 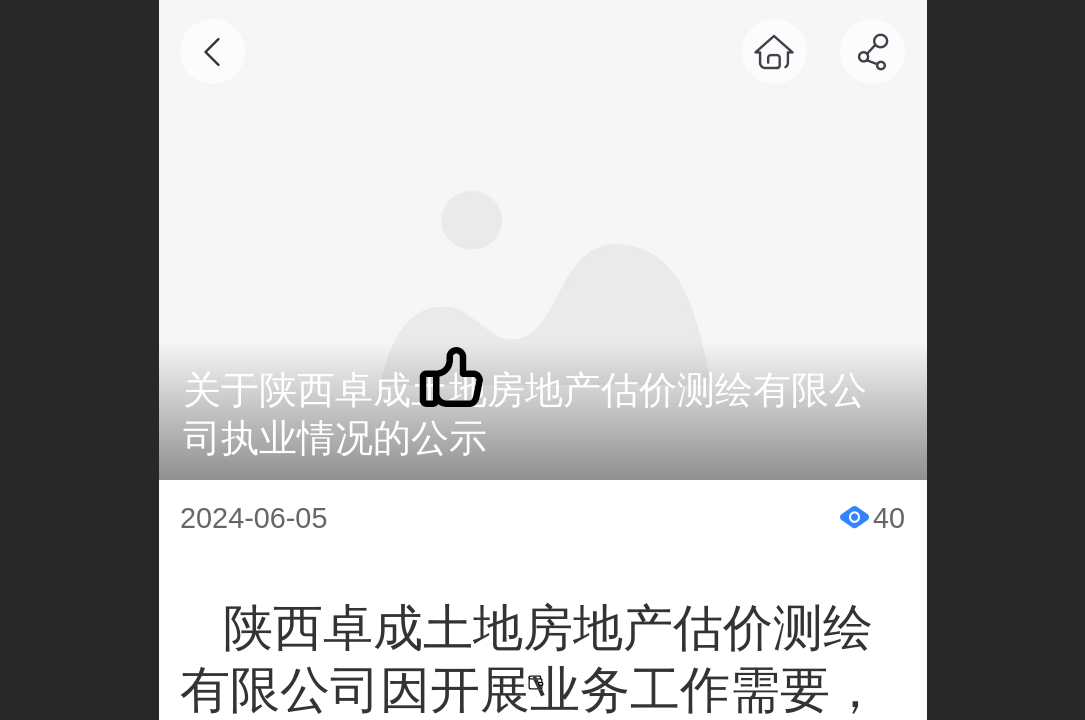 I want to click on like or upvote content, so click(x=453, y=377).